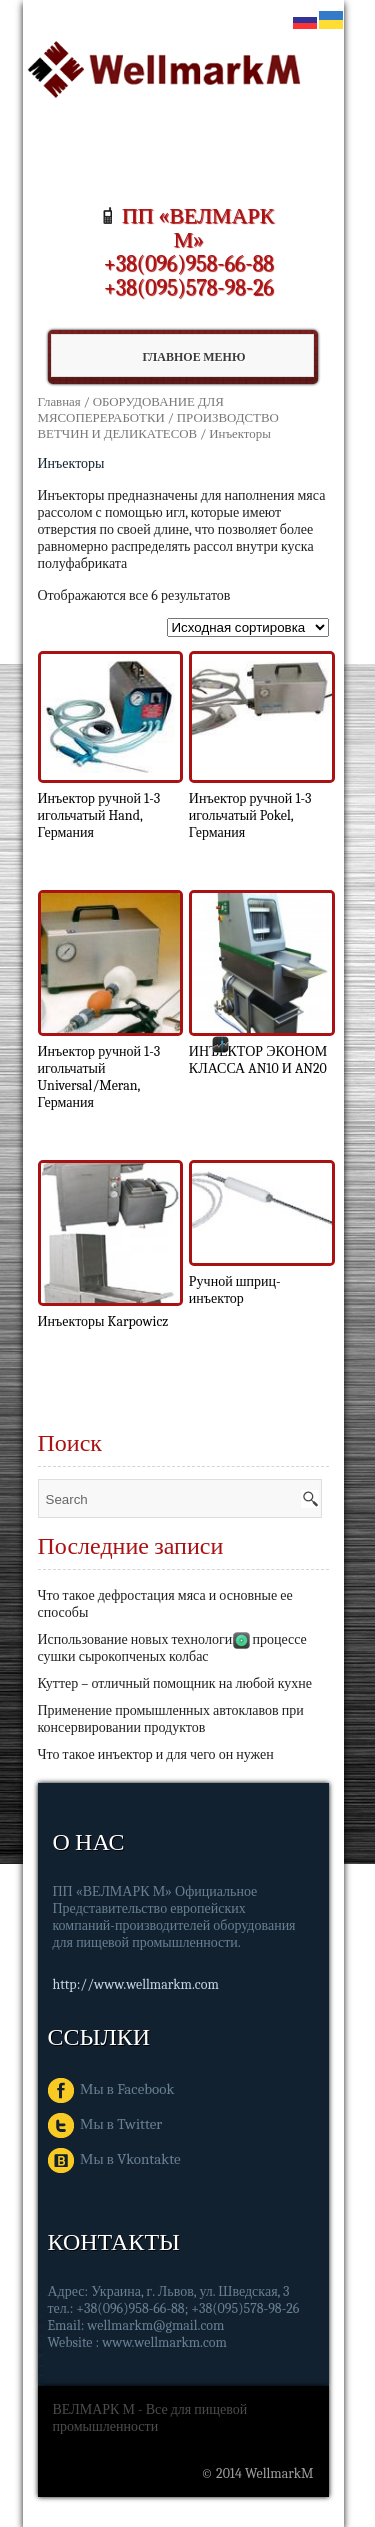 The image size is (375, 2527). What do you see at coordinates (220, 1044) in the screenshot?
I see `open the stocks app` at bounding box center [220, 1044].